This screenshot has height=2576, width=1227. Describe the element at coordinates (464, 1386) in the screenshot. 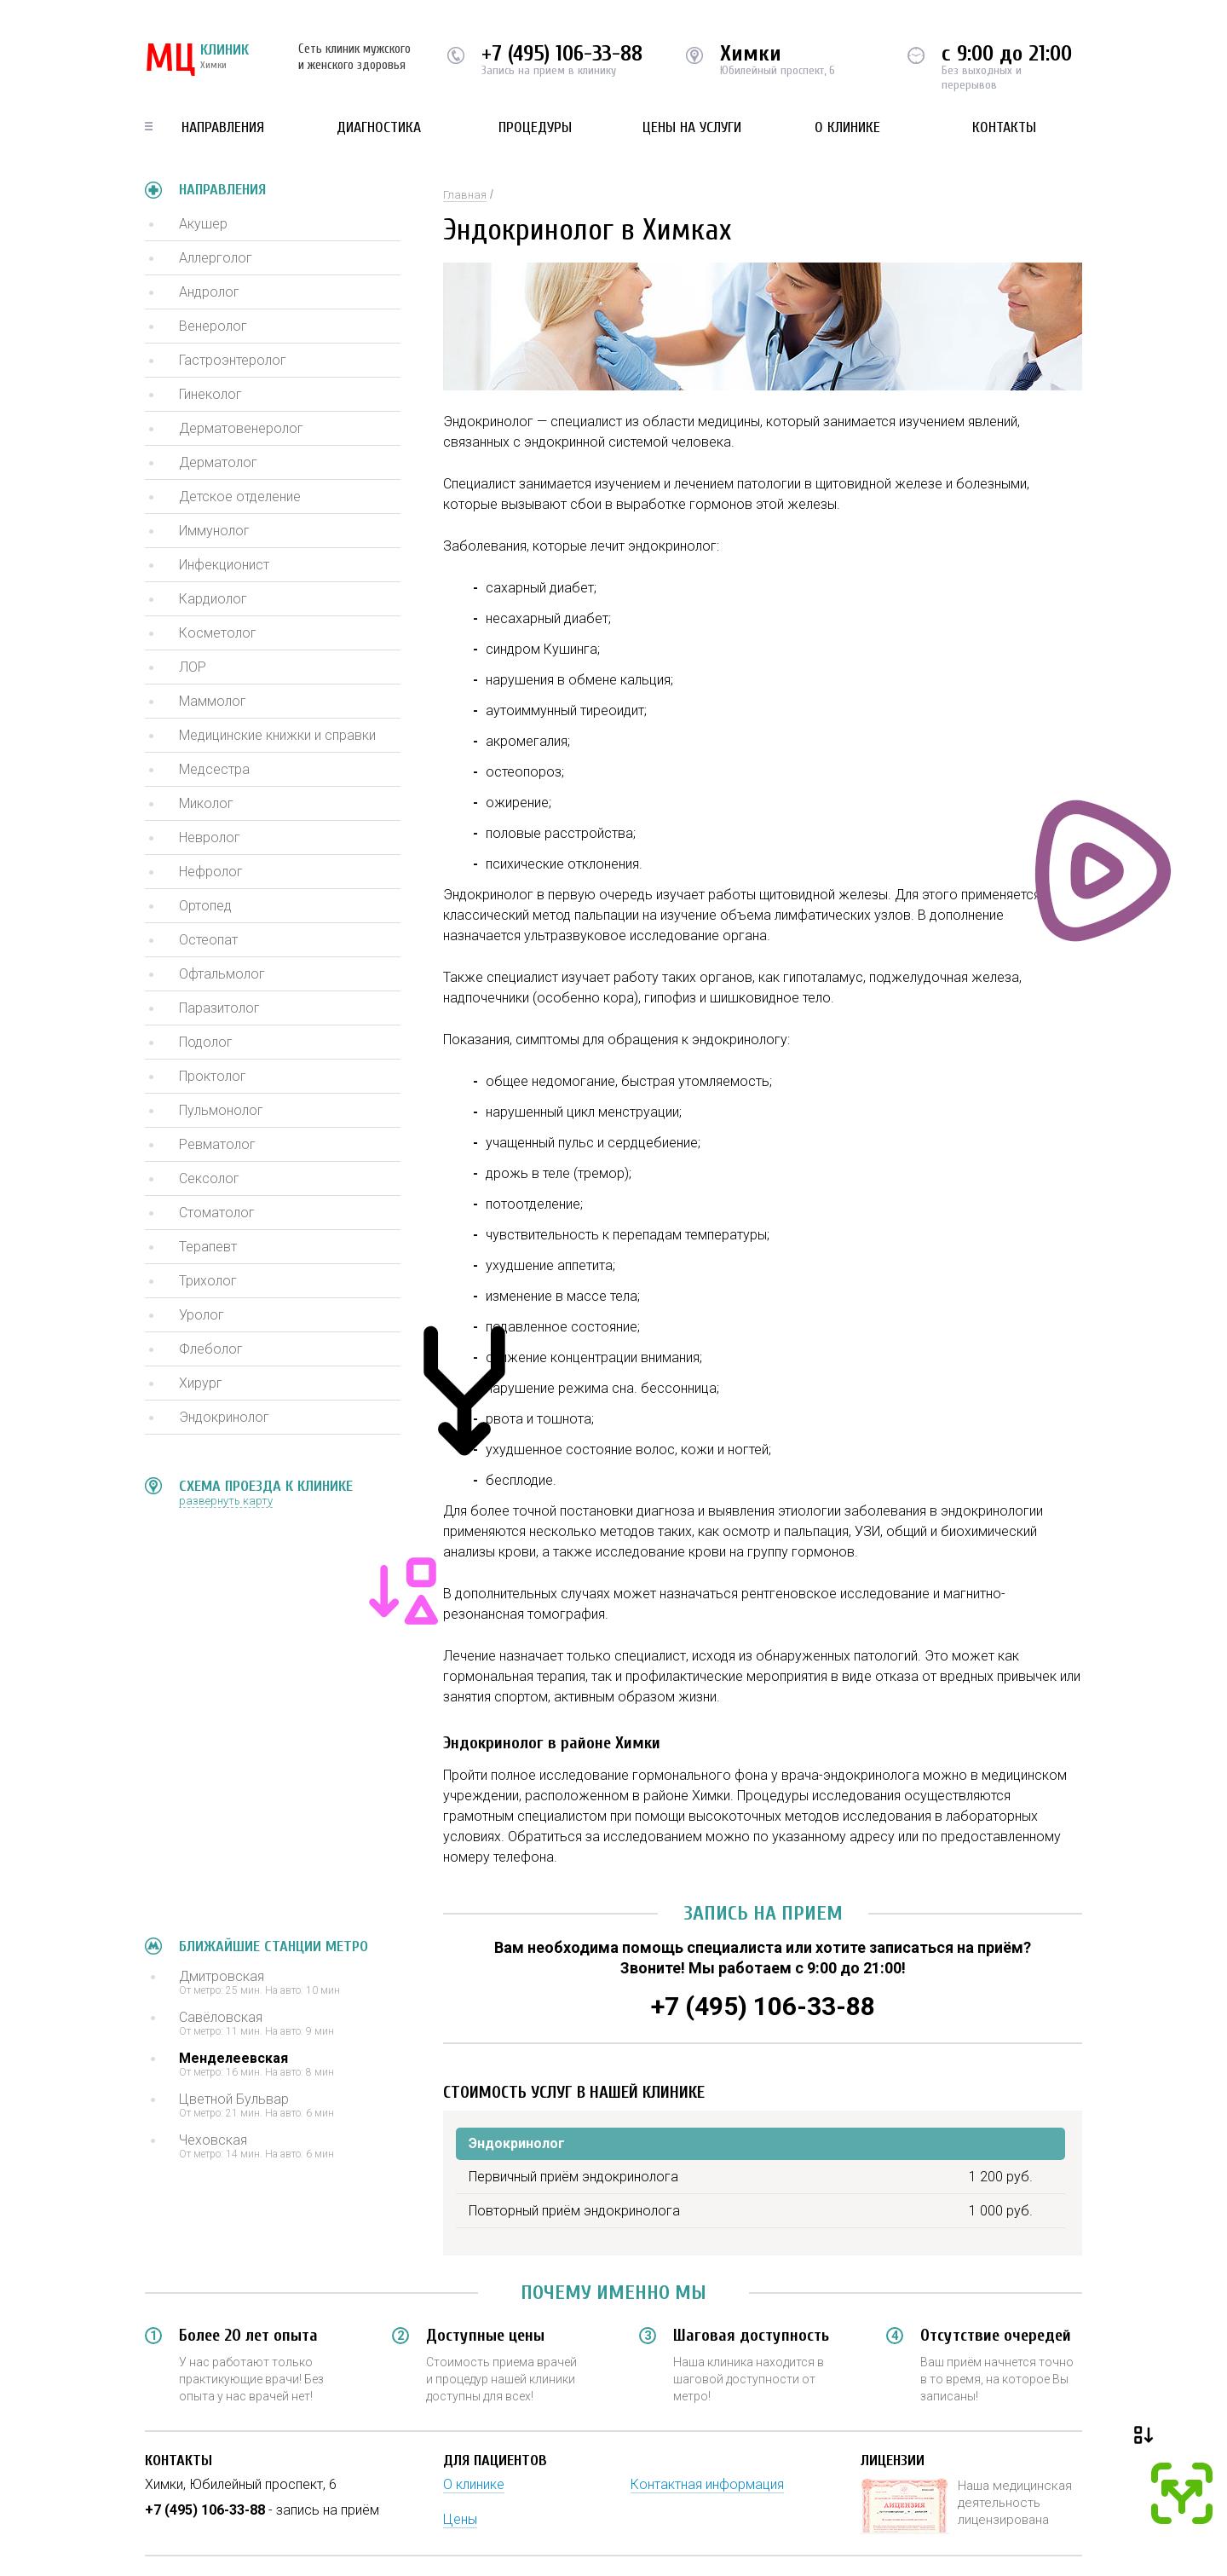

I see `merge branches or items together` at that location.